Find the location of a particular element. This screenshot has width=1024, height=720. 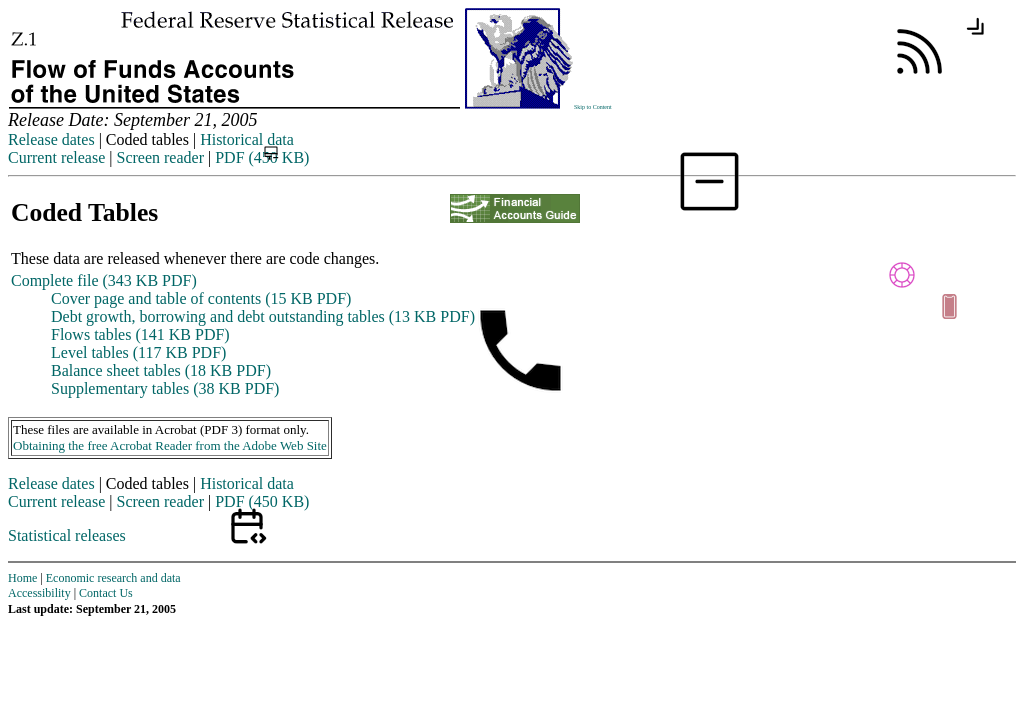

switch to mobile view is located at coordinates (949, 306).